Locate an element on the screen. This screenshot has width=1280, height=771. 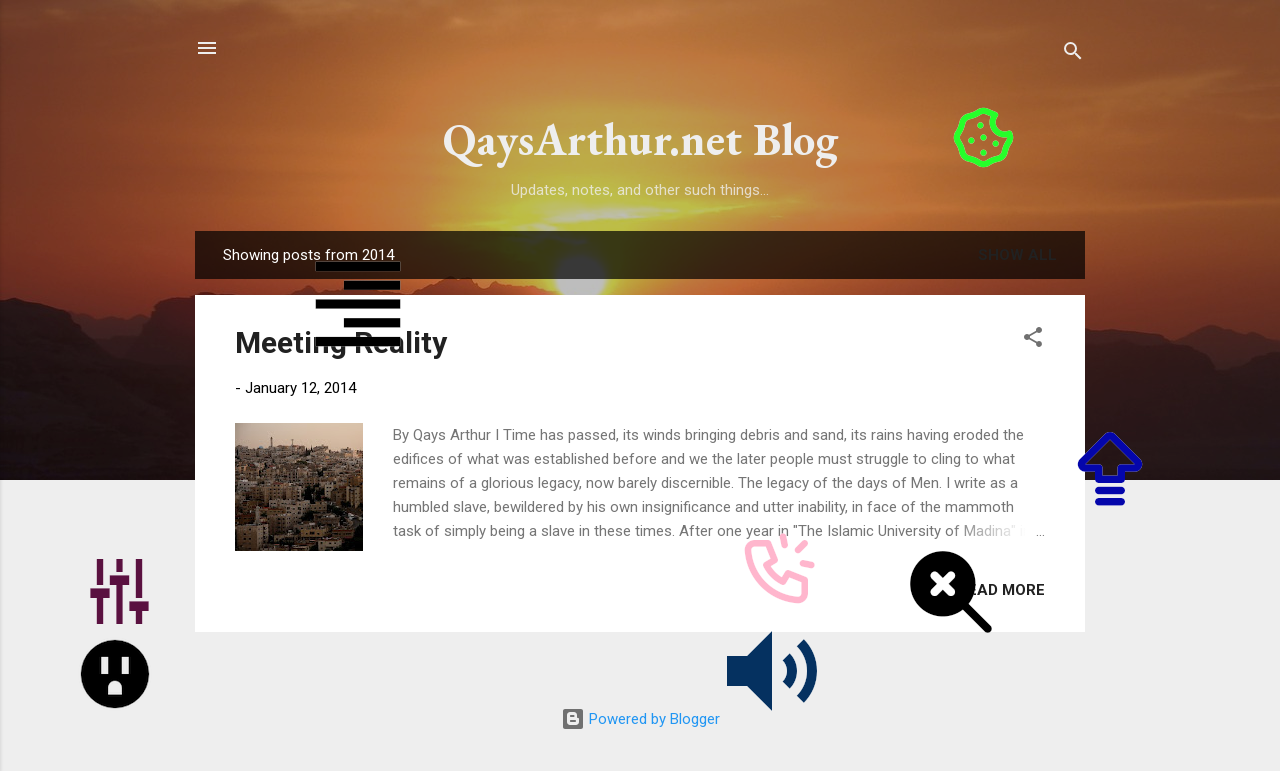
upload multiple files or items is located at coordinates (1110, 468).